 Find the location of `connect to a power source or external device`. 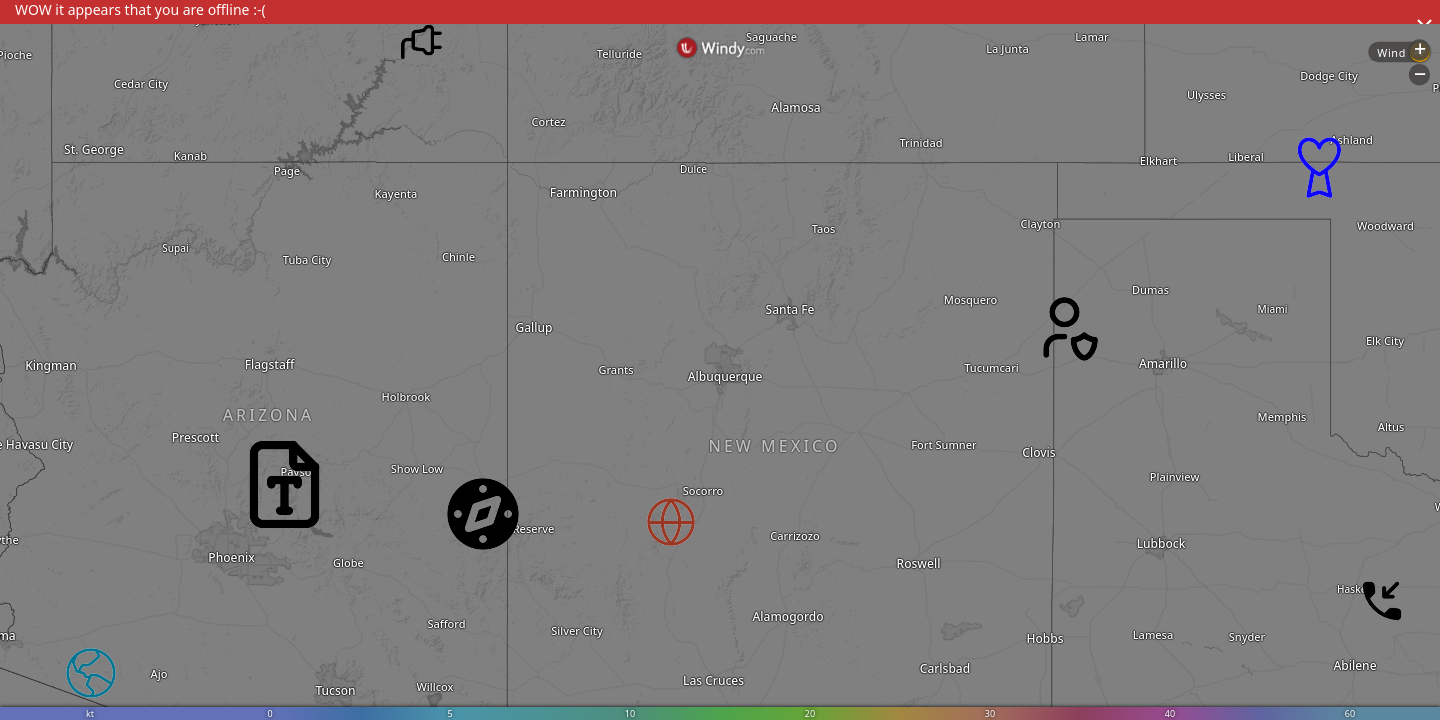

connect to a power source or external device is located at coordinates (421, 41).